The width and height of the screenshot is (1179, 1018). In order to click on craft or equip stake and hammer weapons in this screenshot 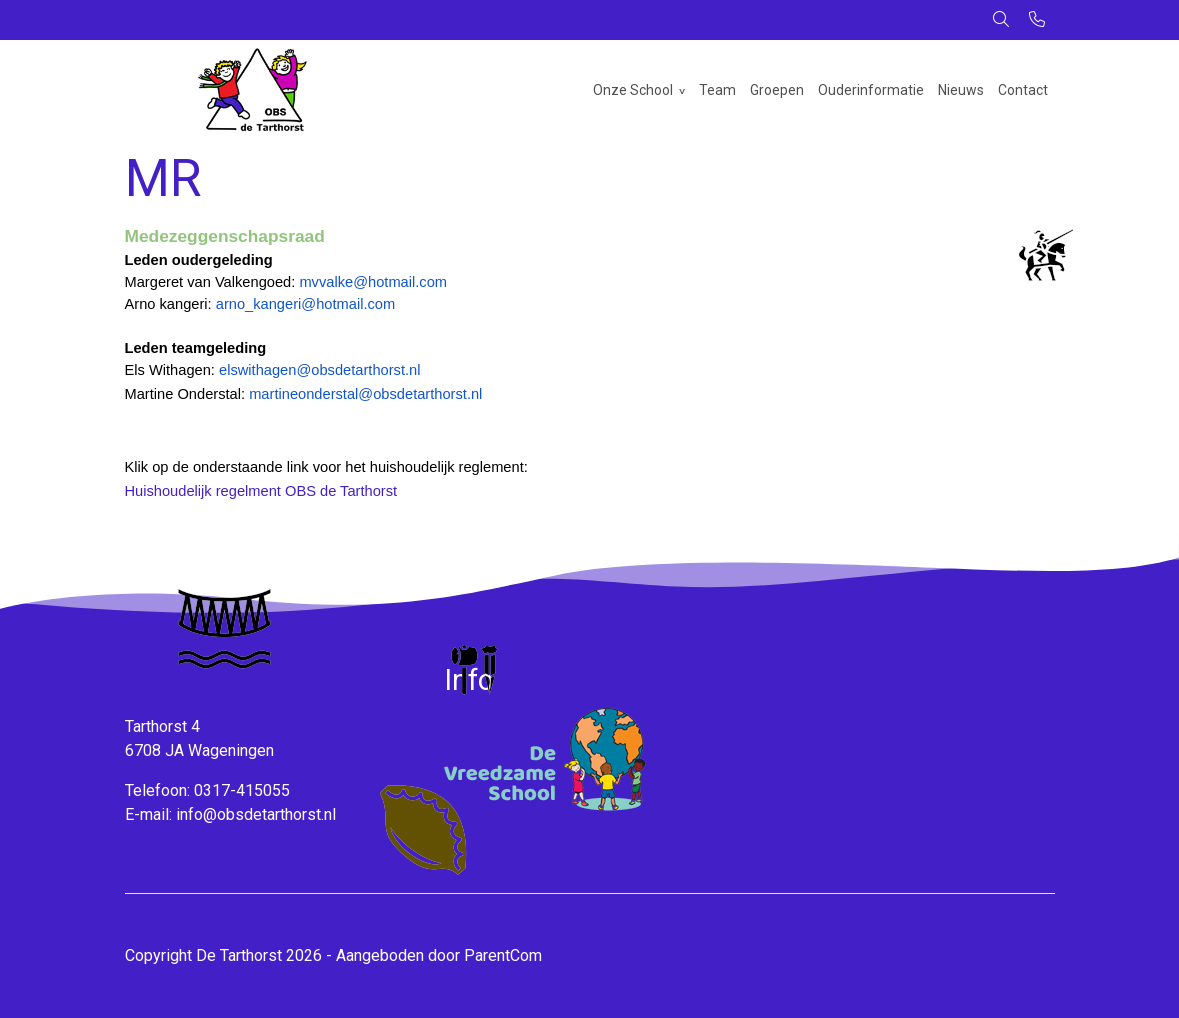, I will do `click(475, 670)`.